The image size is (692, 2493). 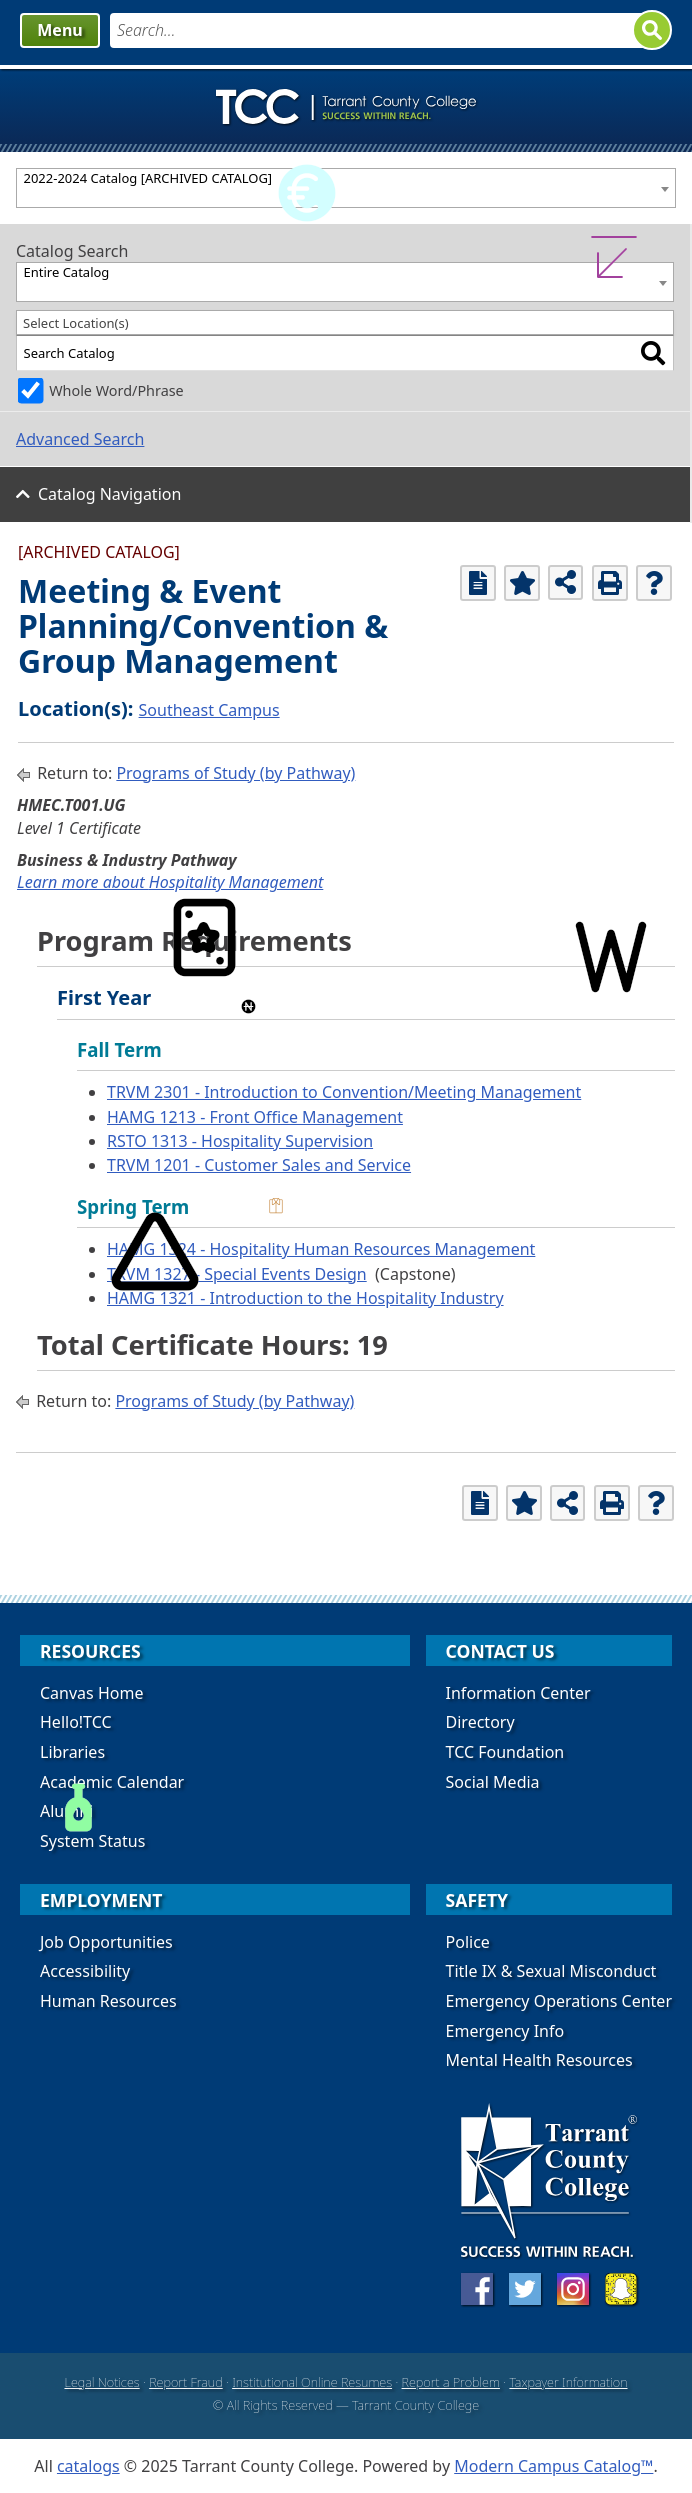 What do you see at coordinates (248, 1006) in the screenshot?
I see `view balance in Nigerian naira` at bounding box center [248, 1006].